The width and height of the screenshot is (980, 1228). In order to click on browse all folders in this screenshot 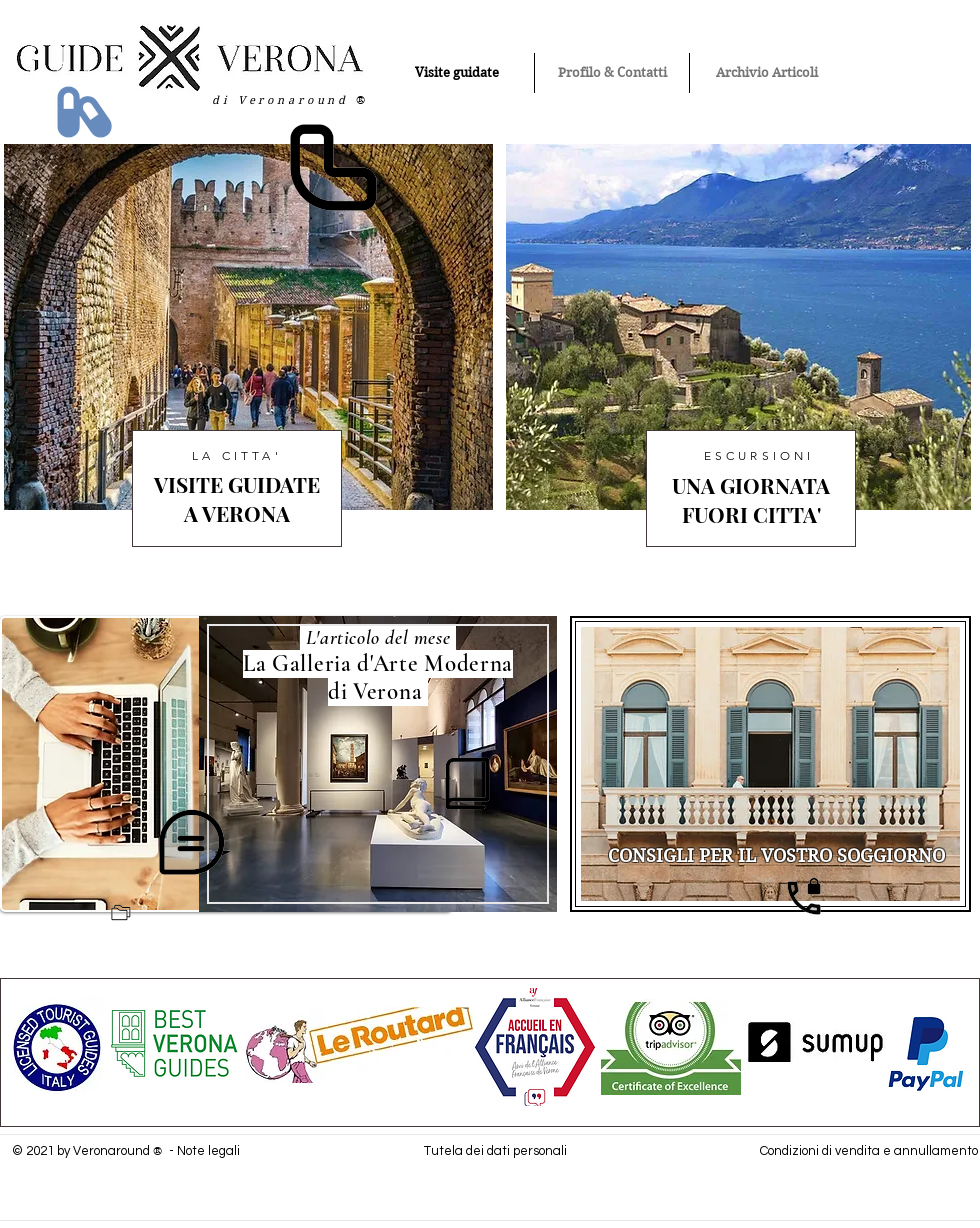, I will do `click(120, 912)`.